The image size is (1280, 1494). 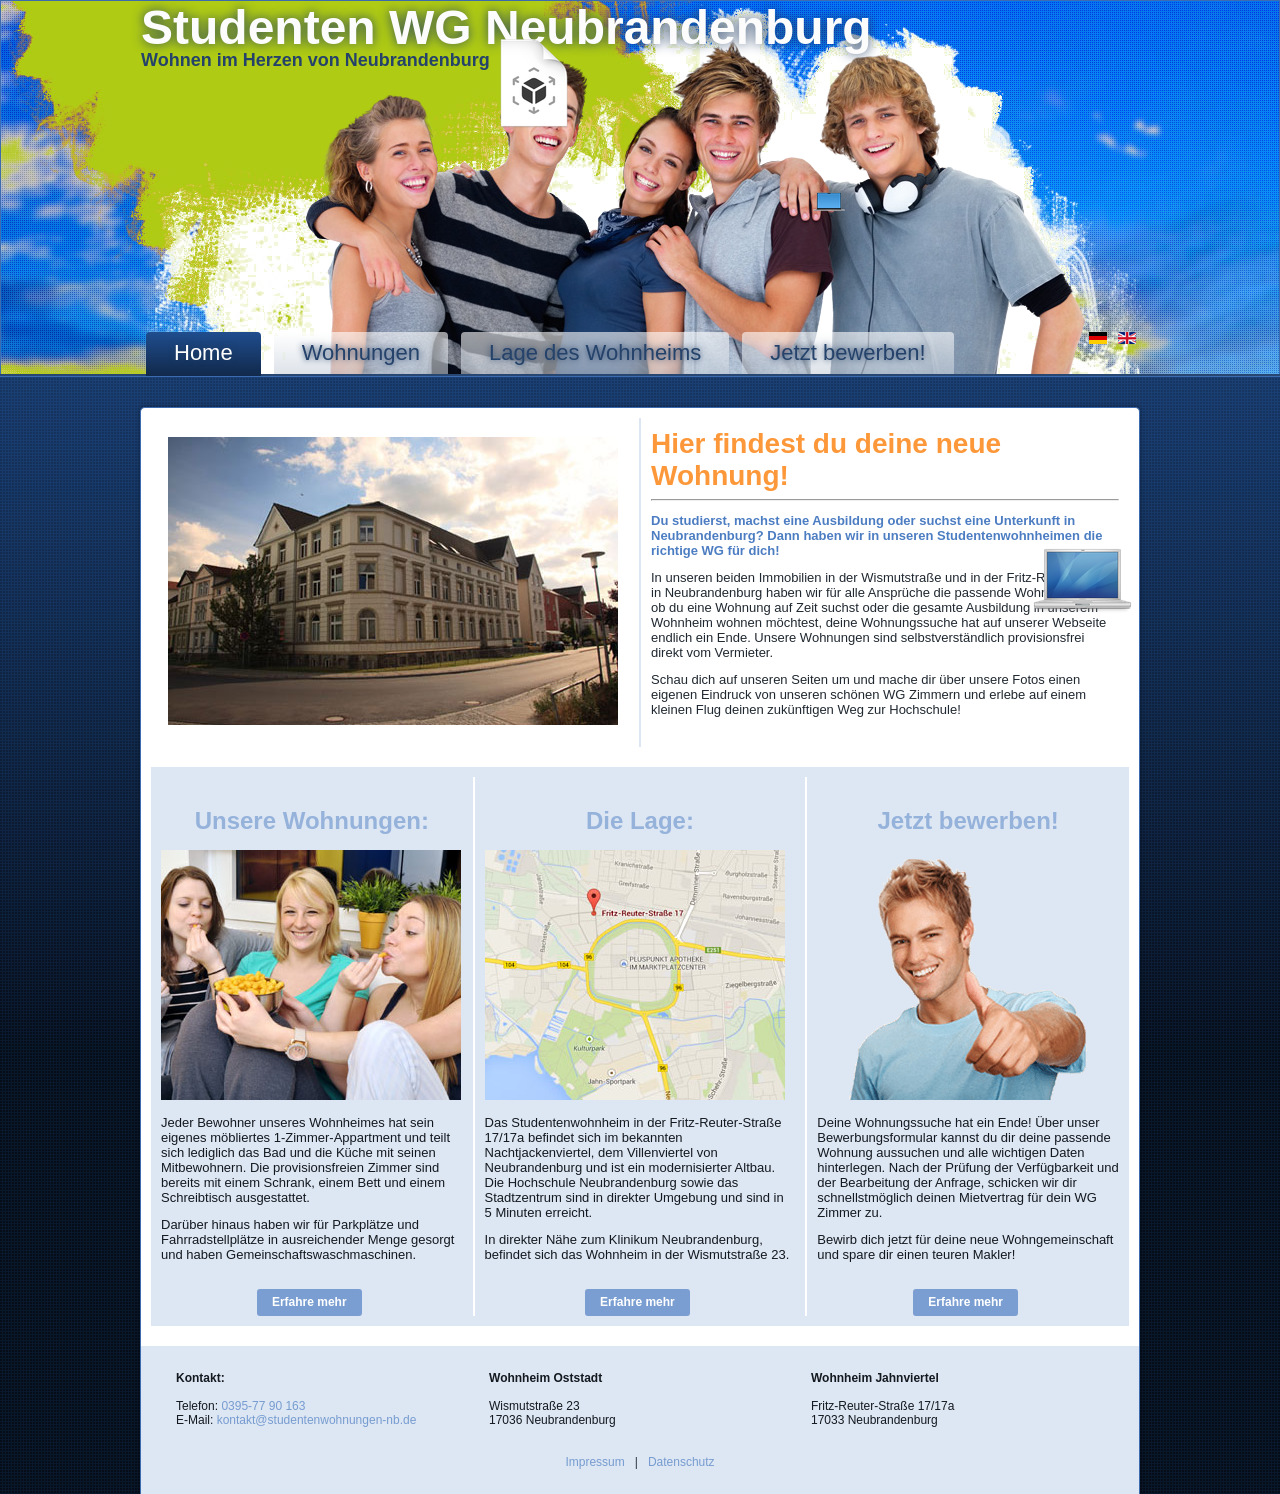 What do you see at coordinates (829, 199) in the screenshot?
I see `represents this macbook air device in system settings` at bounding box center [829, 199].